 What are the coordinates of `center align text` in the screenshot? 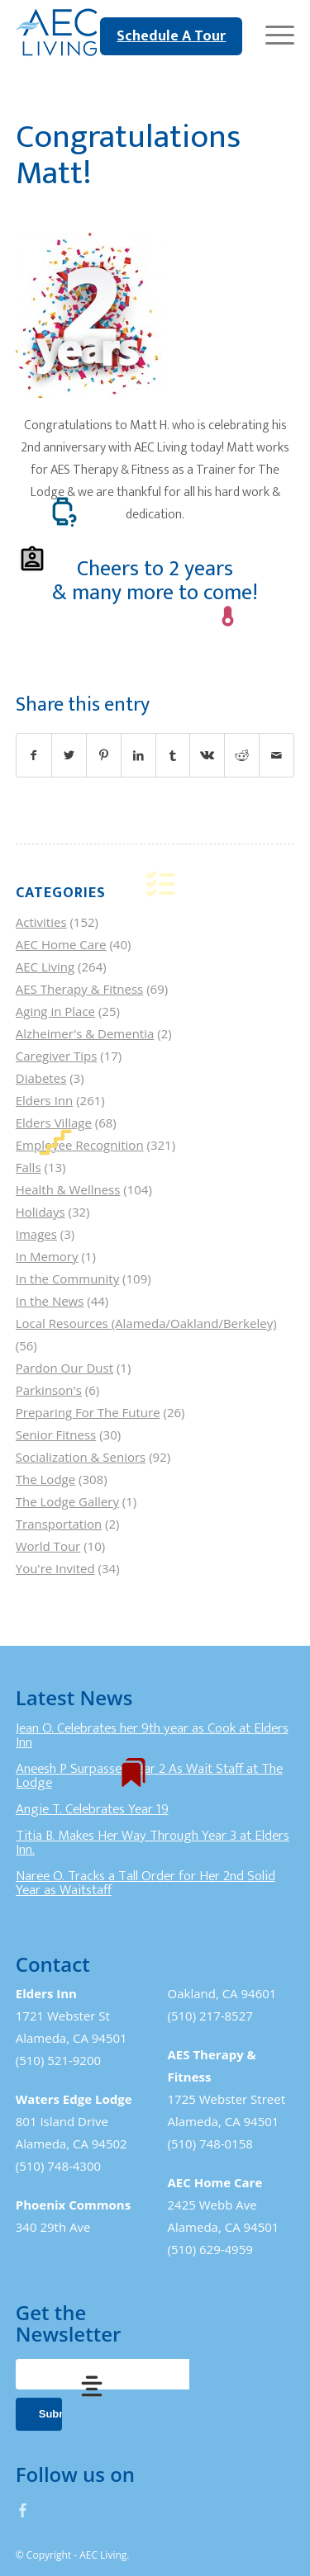 It's located at (92, 2386).